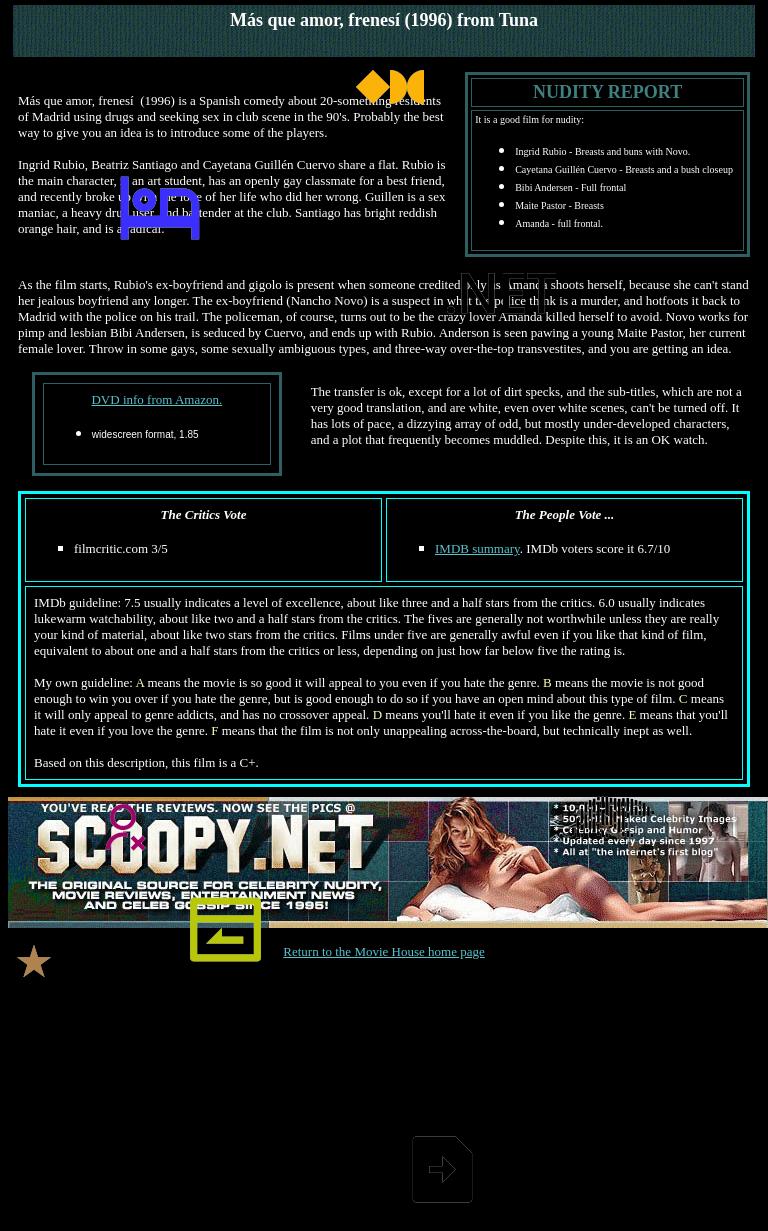  I want to click on polars data library branding, so click(613, 817).